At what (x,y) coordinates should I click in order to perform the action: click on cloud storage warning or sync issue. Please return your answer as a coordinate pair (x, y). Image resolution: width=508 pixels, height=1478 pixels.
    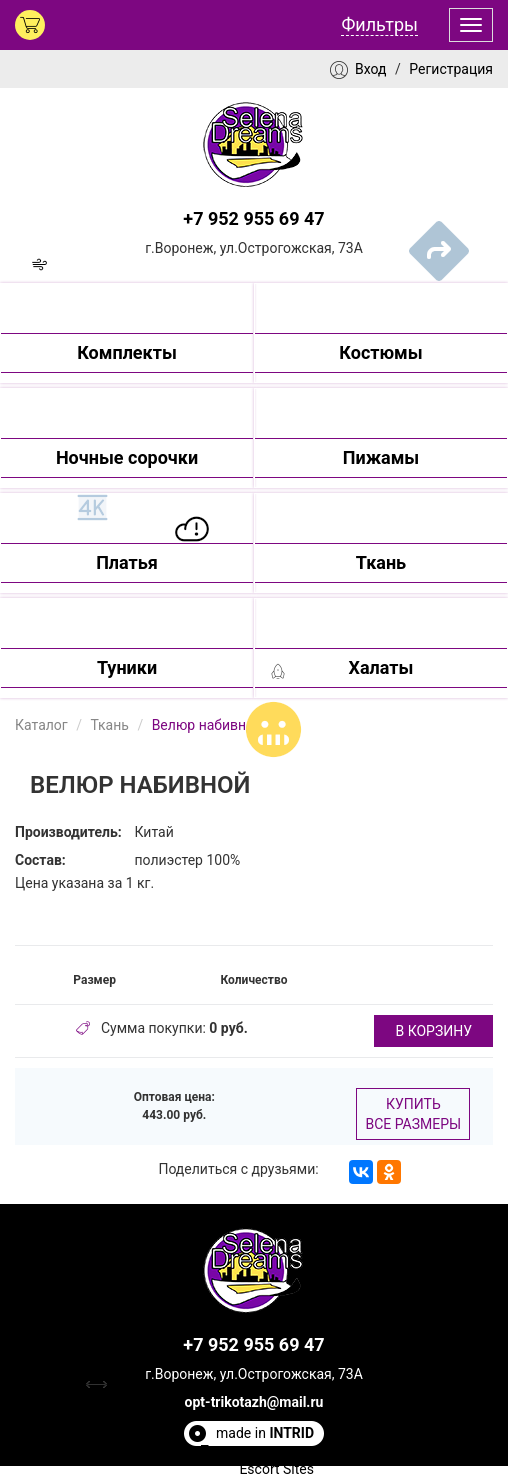
    Looking at the image, I should click on (192, 529).